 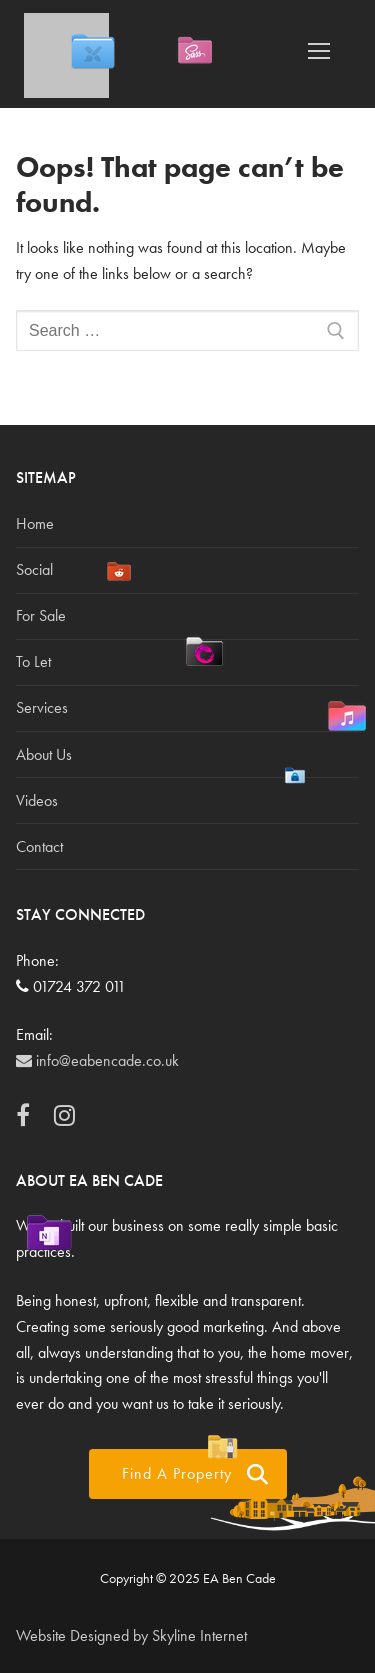 What do you see at coordinates (347, 717) in the screenshot?
I see `open apple music folder` at bounding box center [347, 717].